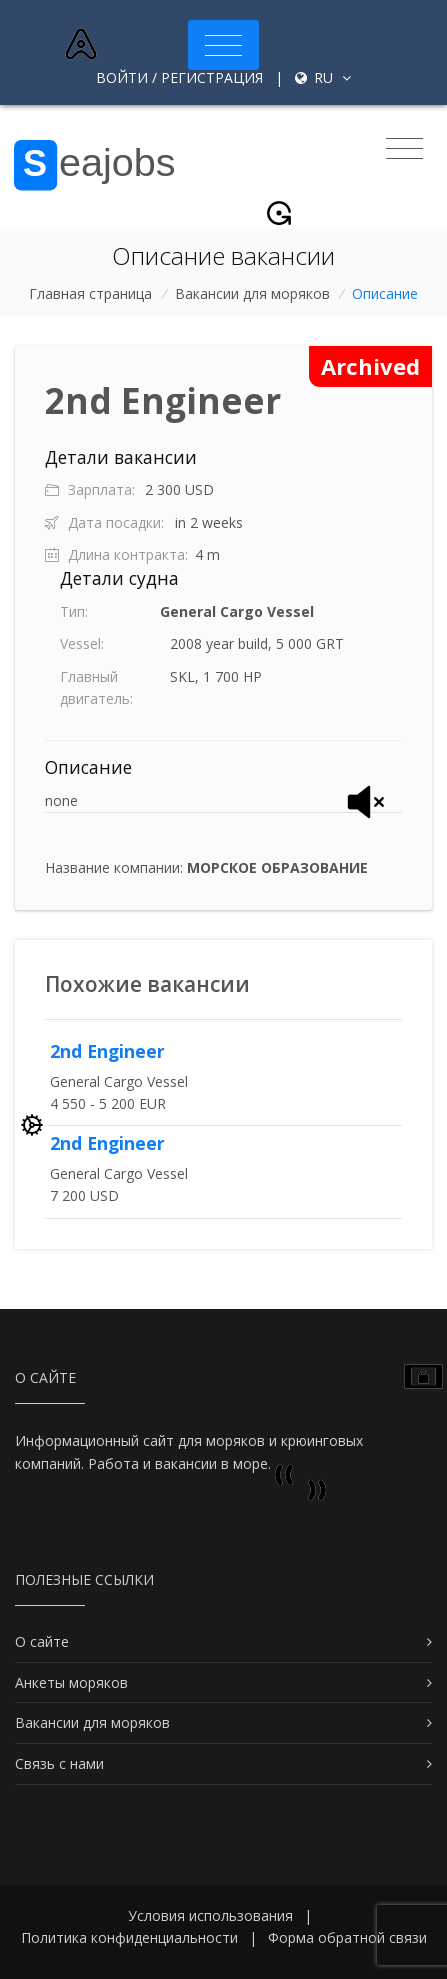 This screenshot has width=447, height=1979. Describe the element at coordinates (81, 44) in the screenshot. I see `amigo brand logo` at that location.